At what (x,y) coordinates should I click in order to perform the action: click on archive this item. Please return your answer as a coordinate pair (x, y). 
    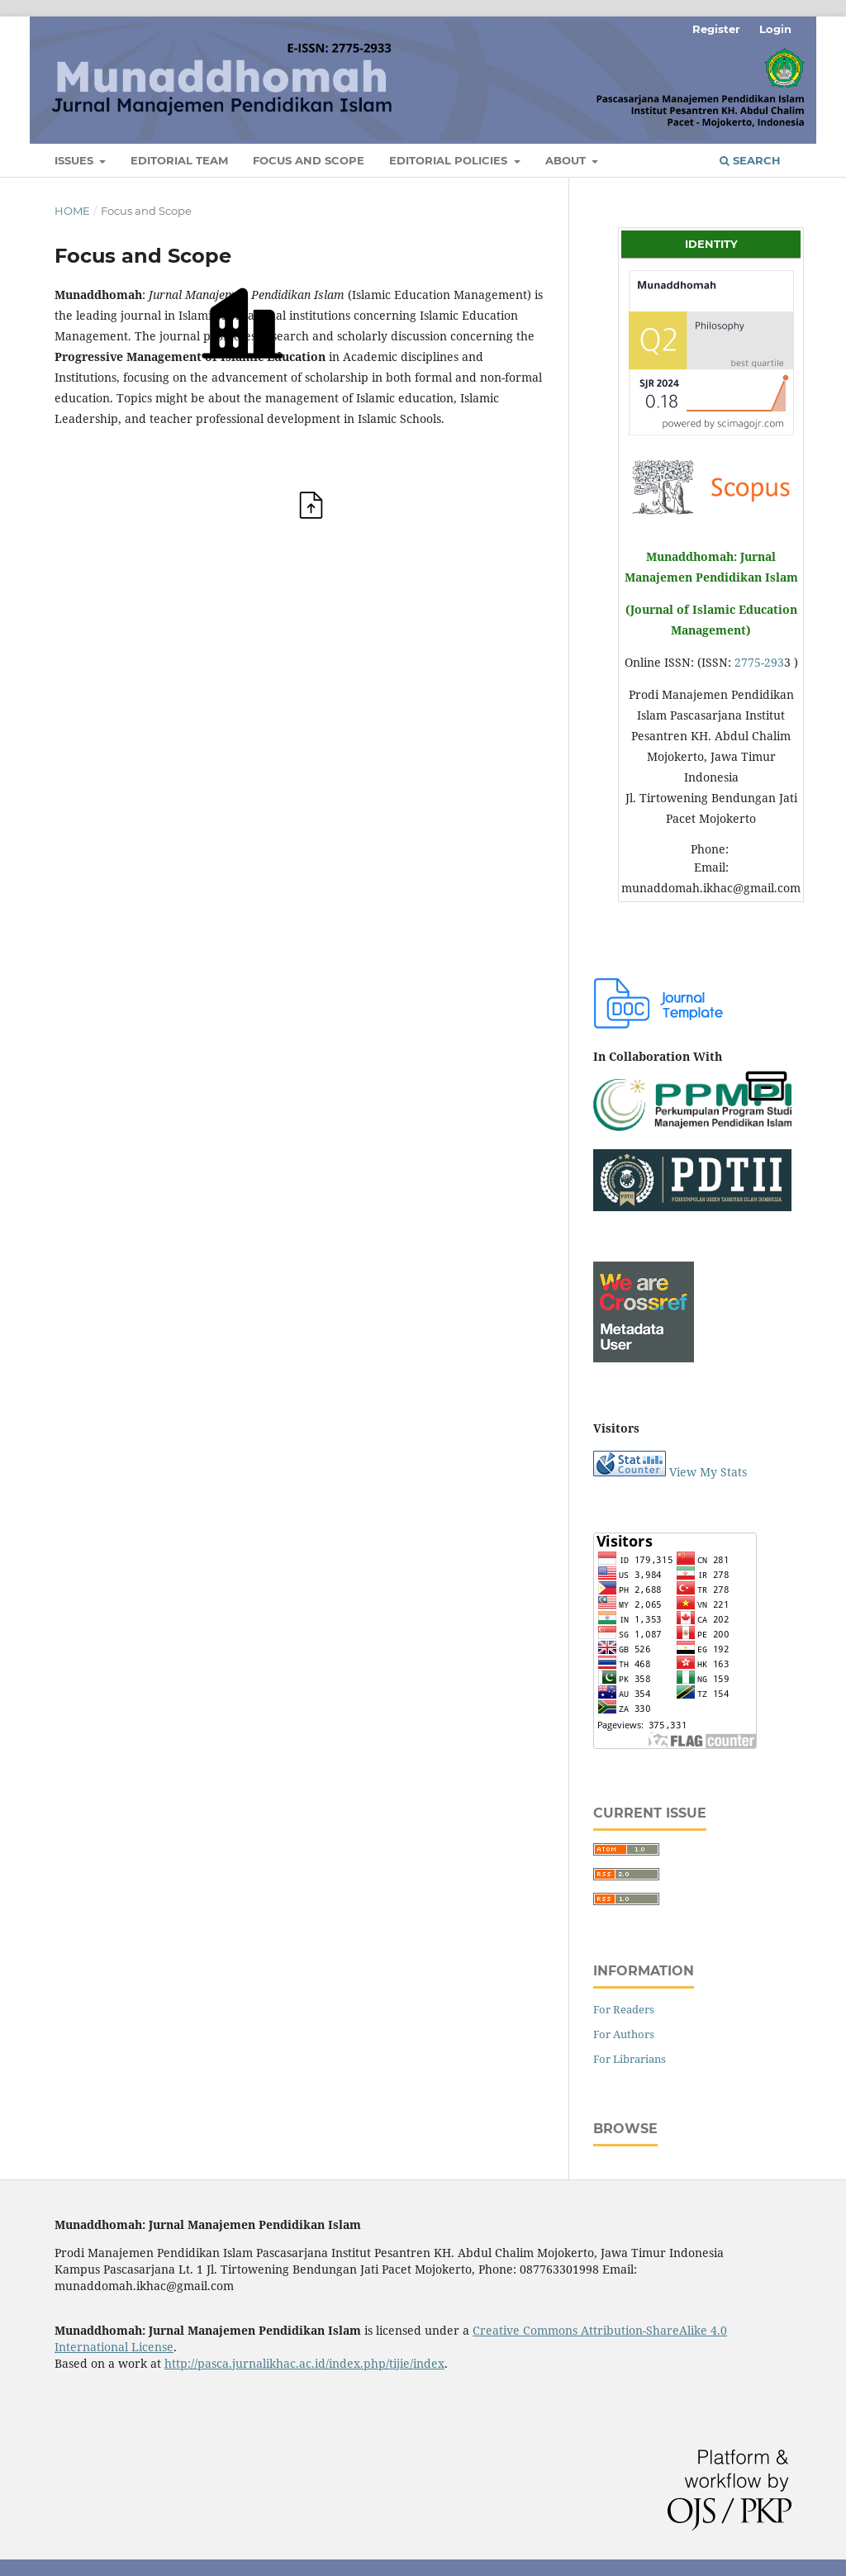
    Looking at the image, I should click on (766, 1086).